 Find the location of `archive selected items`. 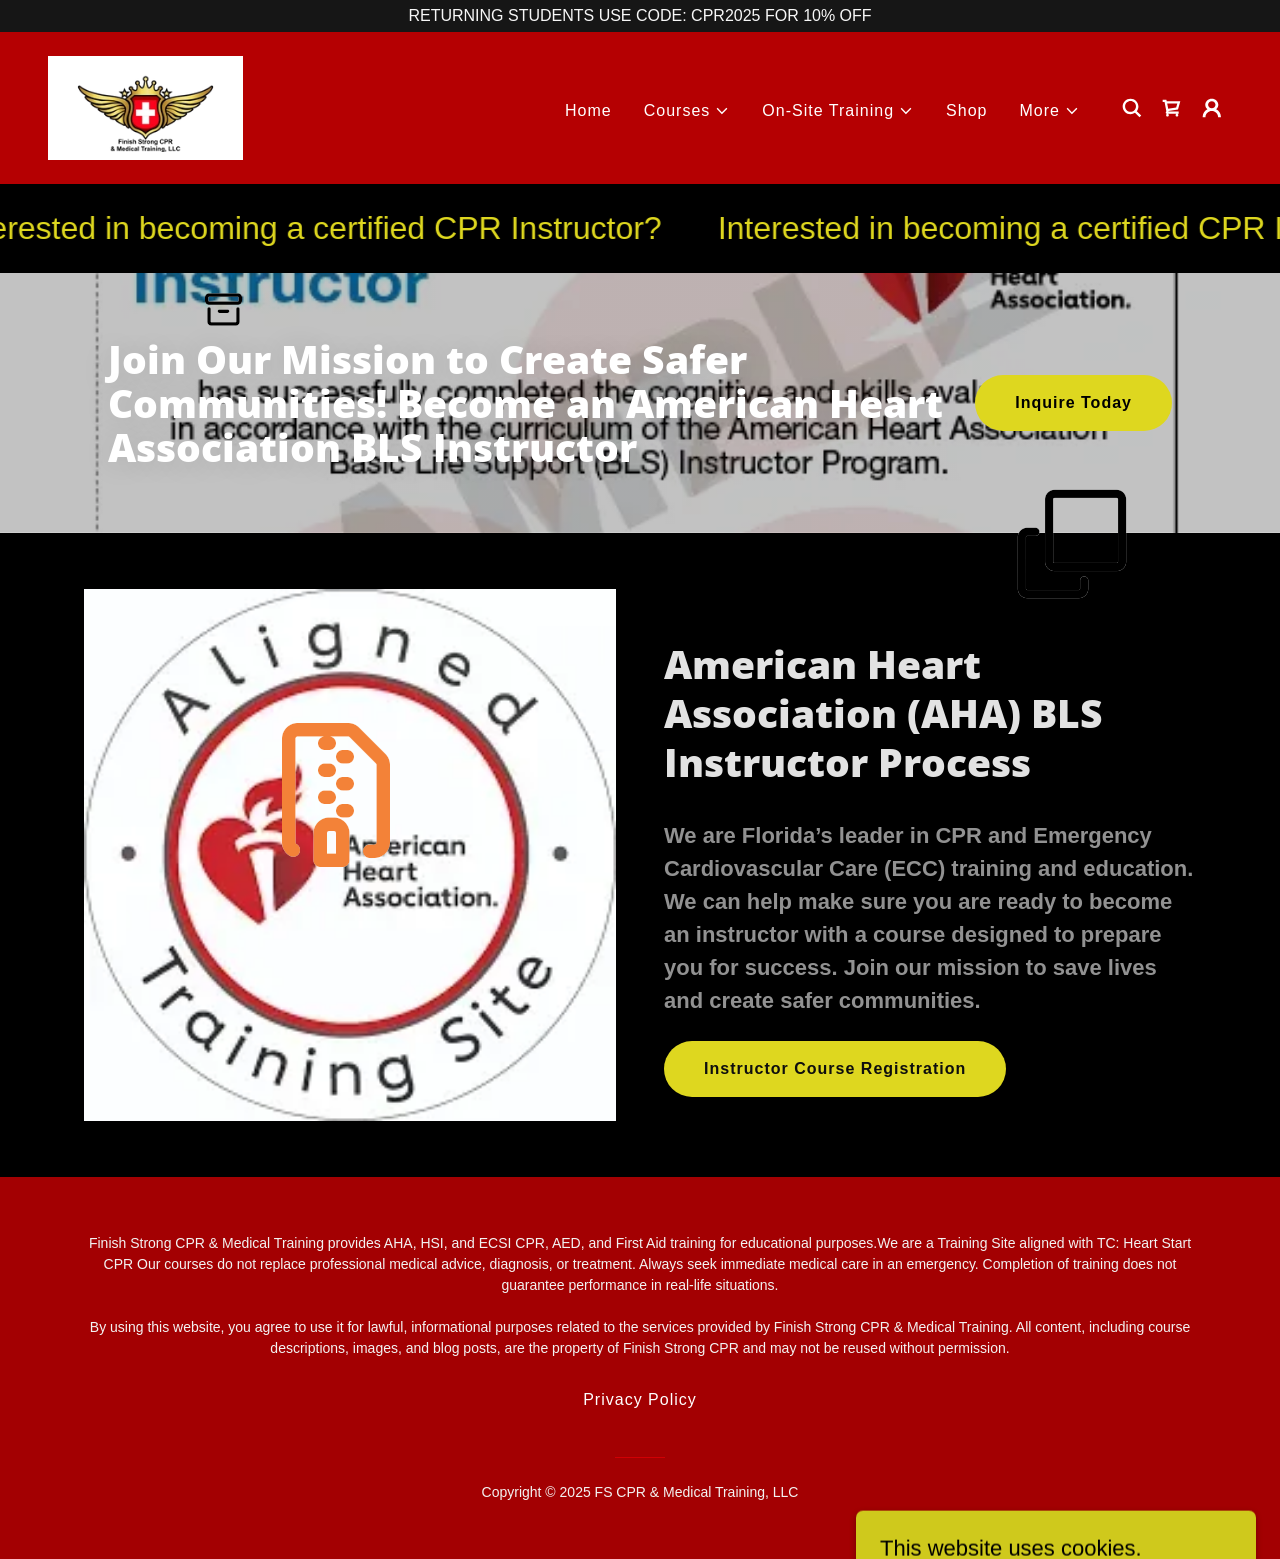

archive selected items is located at coordinates (223, 309).